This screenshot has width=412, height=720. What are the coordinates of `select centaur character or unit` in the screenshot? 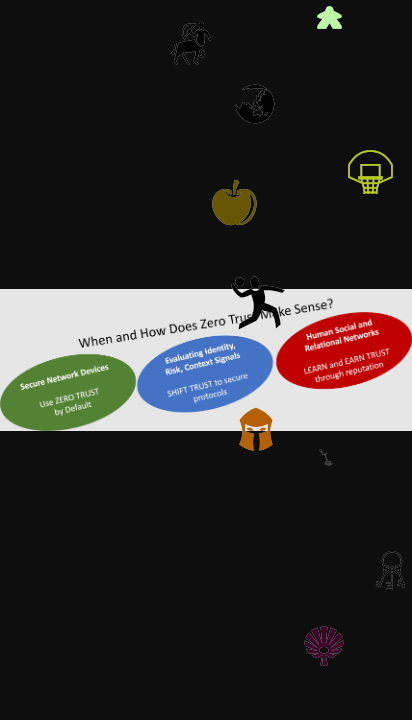 It's located at (191, 43).